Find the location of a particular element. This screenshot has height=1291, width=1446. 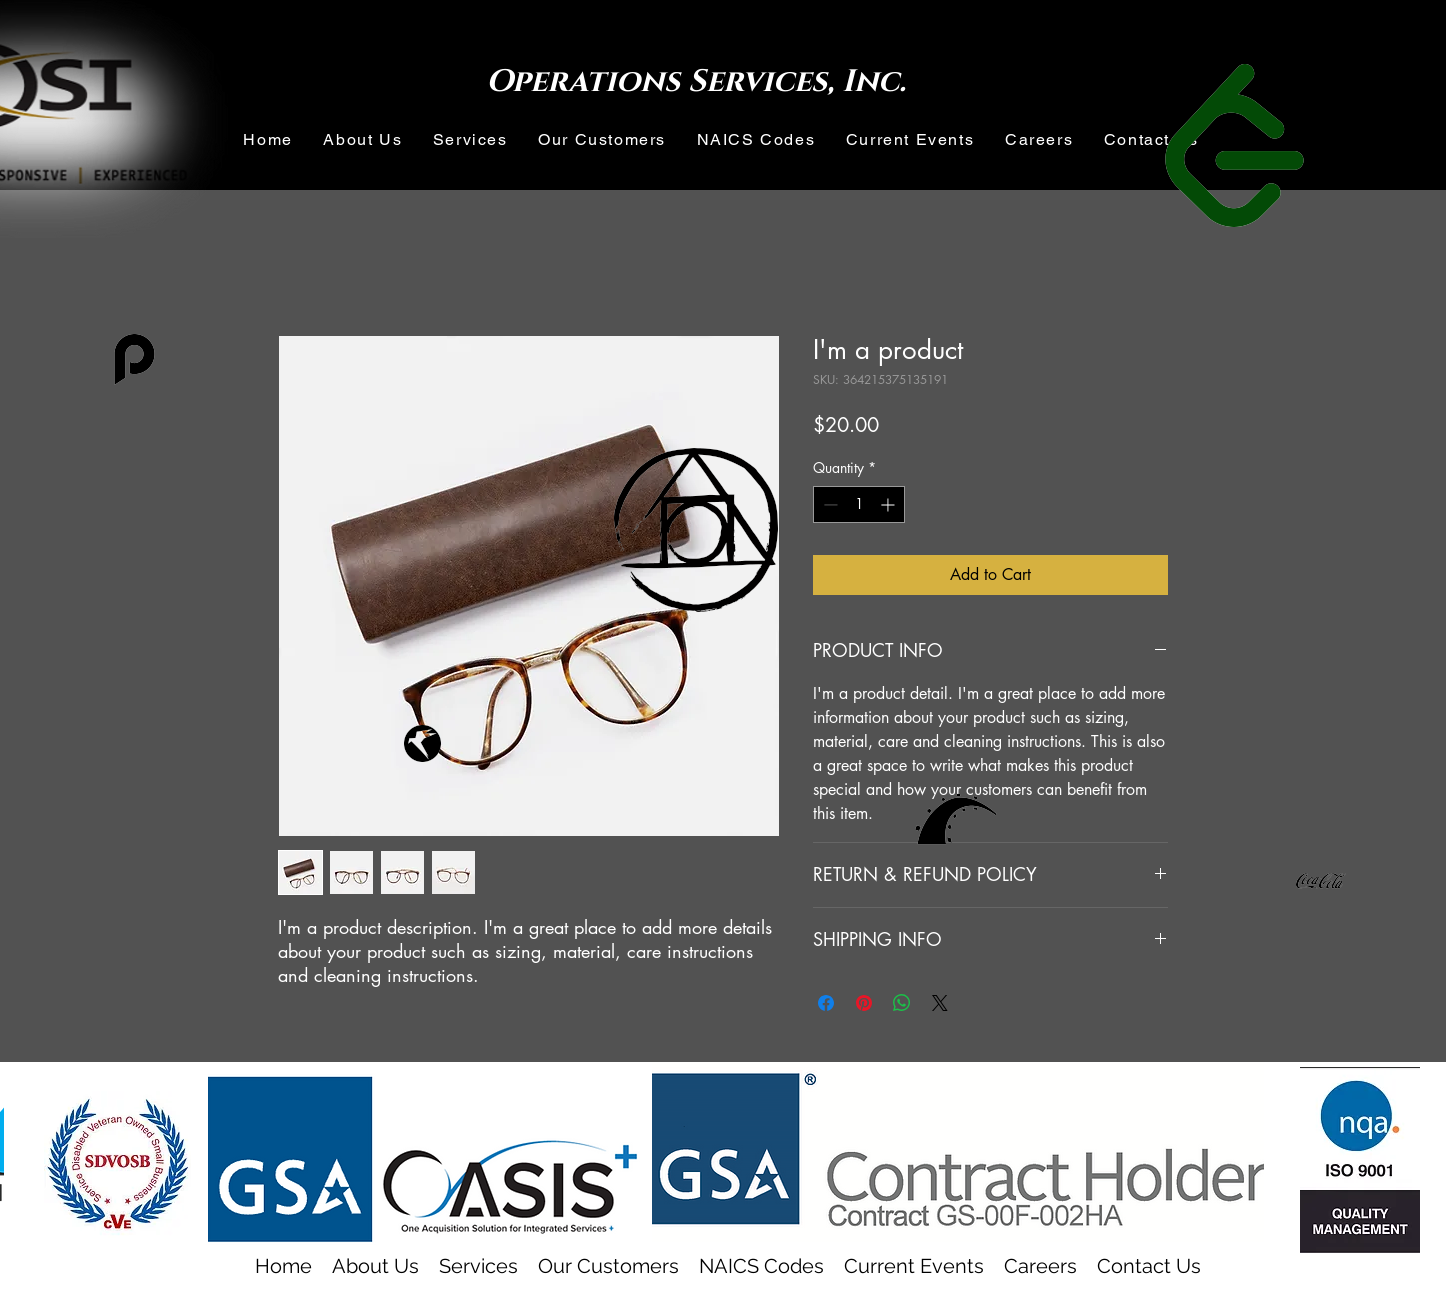

ruby on rails framework logo is located at coordinates (956, 819).